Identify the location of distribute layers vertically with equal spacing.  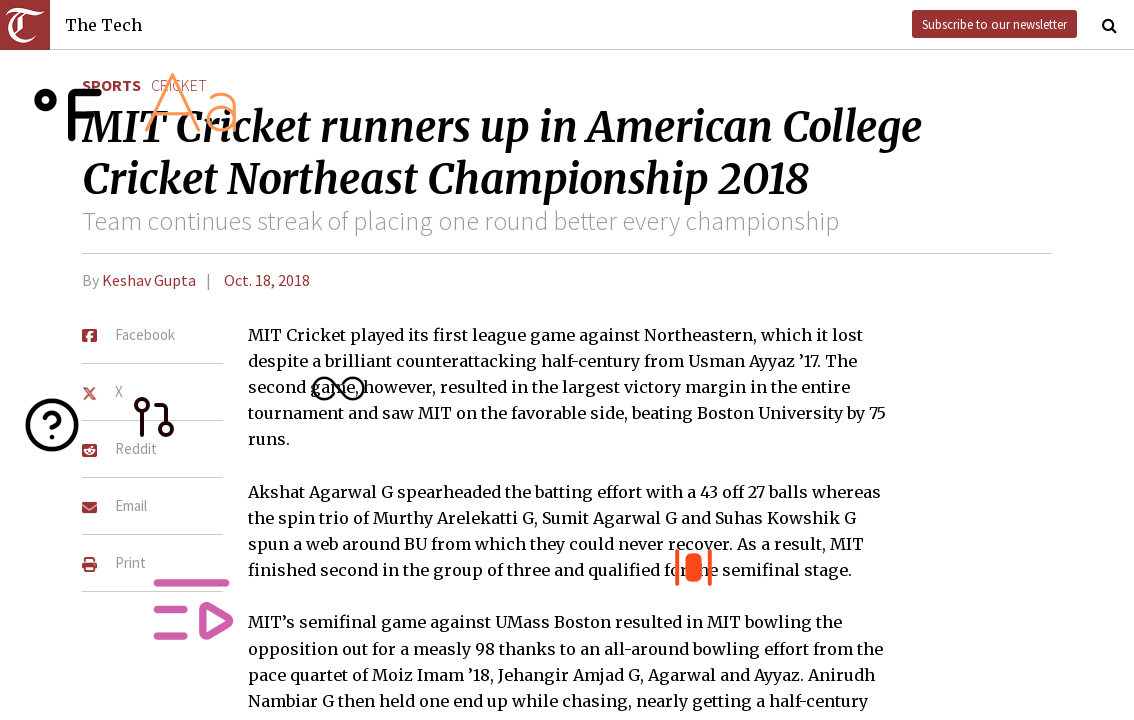
(693, 567).